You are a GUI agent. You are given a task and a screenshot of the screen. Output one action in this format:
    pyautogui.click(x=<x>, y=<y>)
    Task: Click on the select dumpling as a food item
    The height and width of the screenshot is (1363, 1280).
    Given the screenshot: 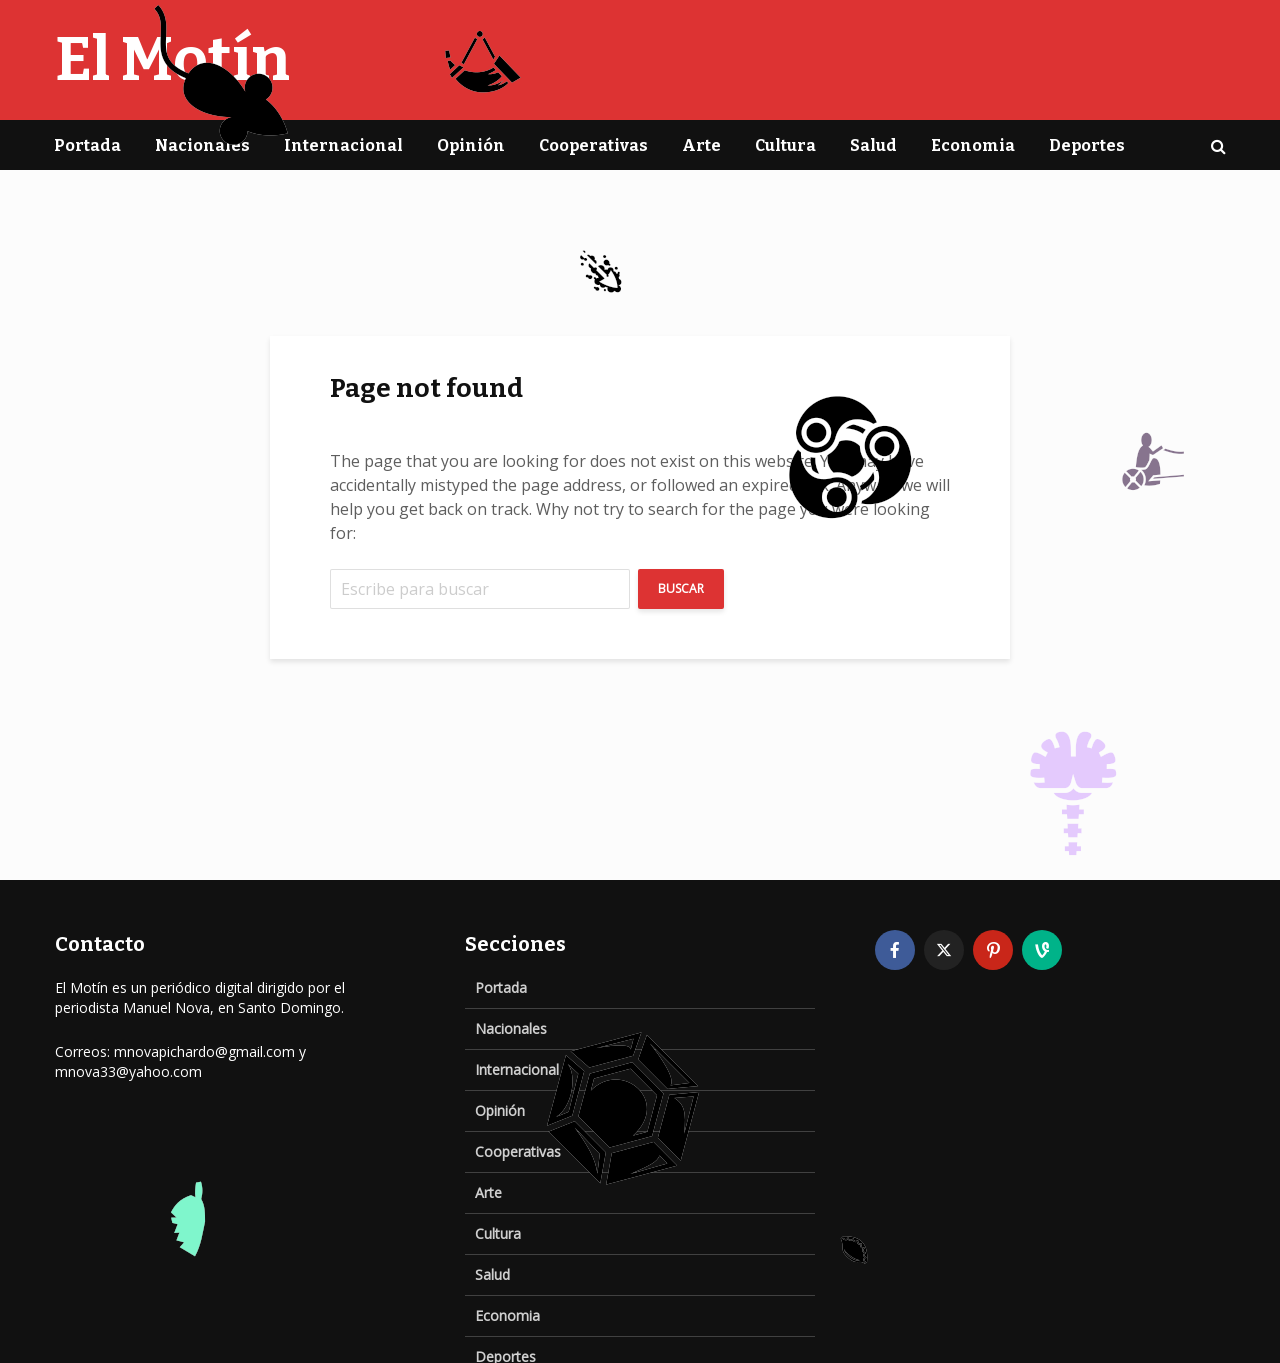 What is the action you would take?
    pyautogui.click(x=854, y=1250)
    